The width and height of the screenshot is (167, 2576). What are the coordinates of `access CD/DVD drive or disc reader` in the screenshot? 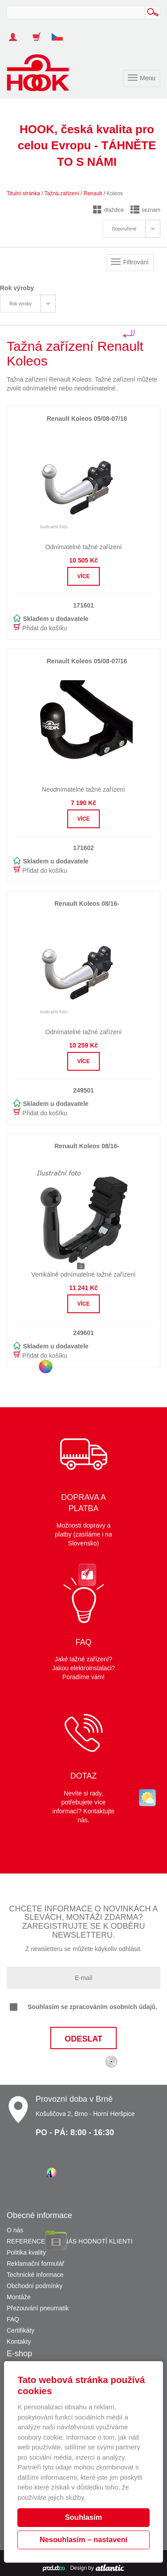 It's located at (111, 2062).